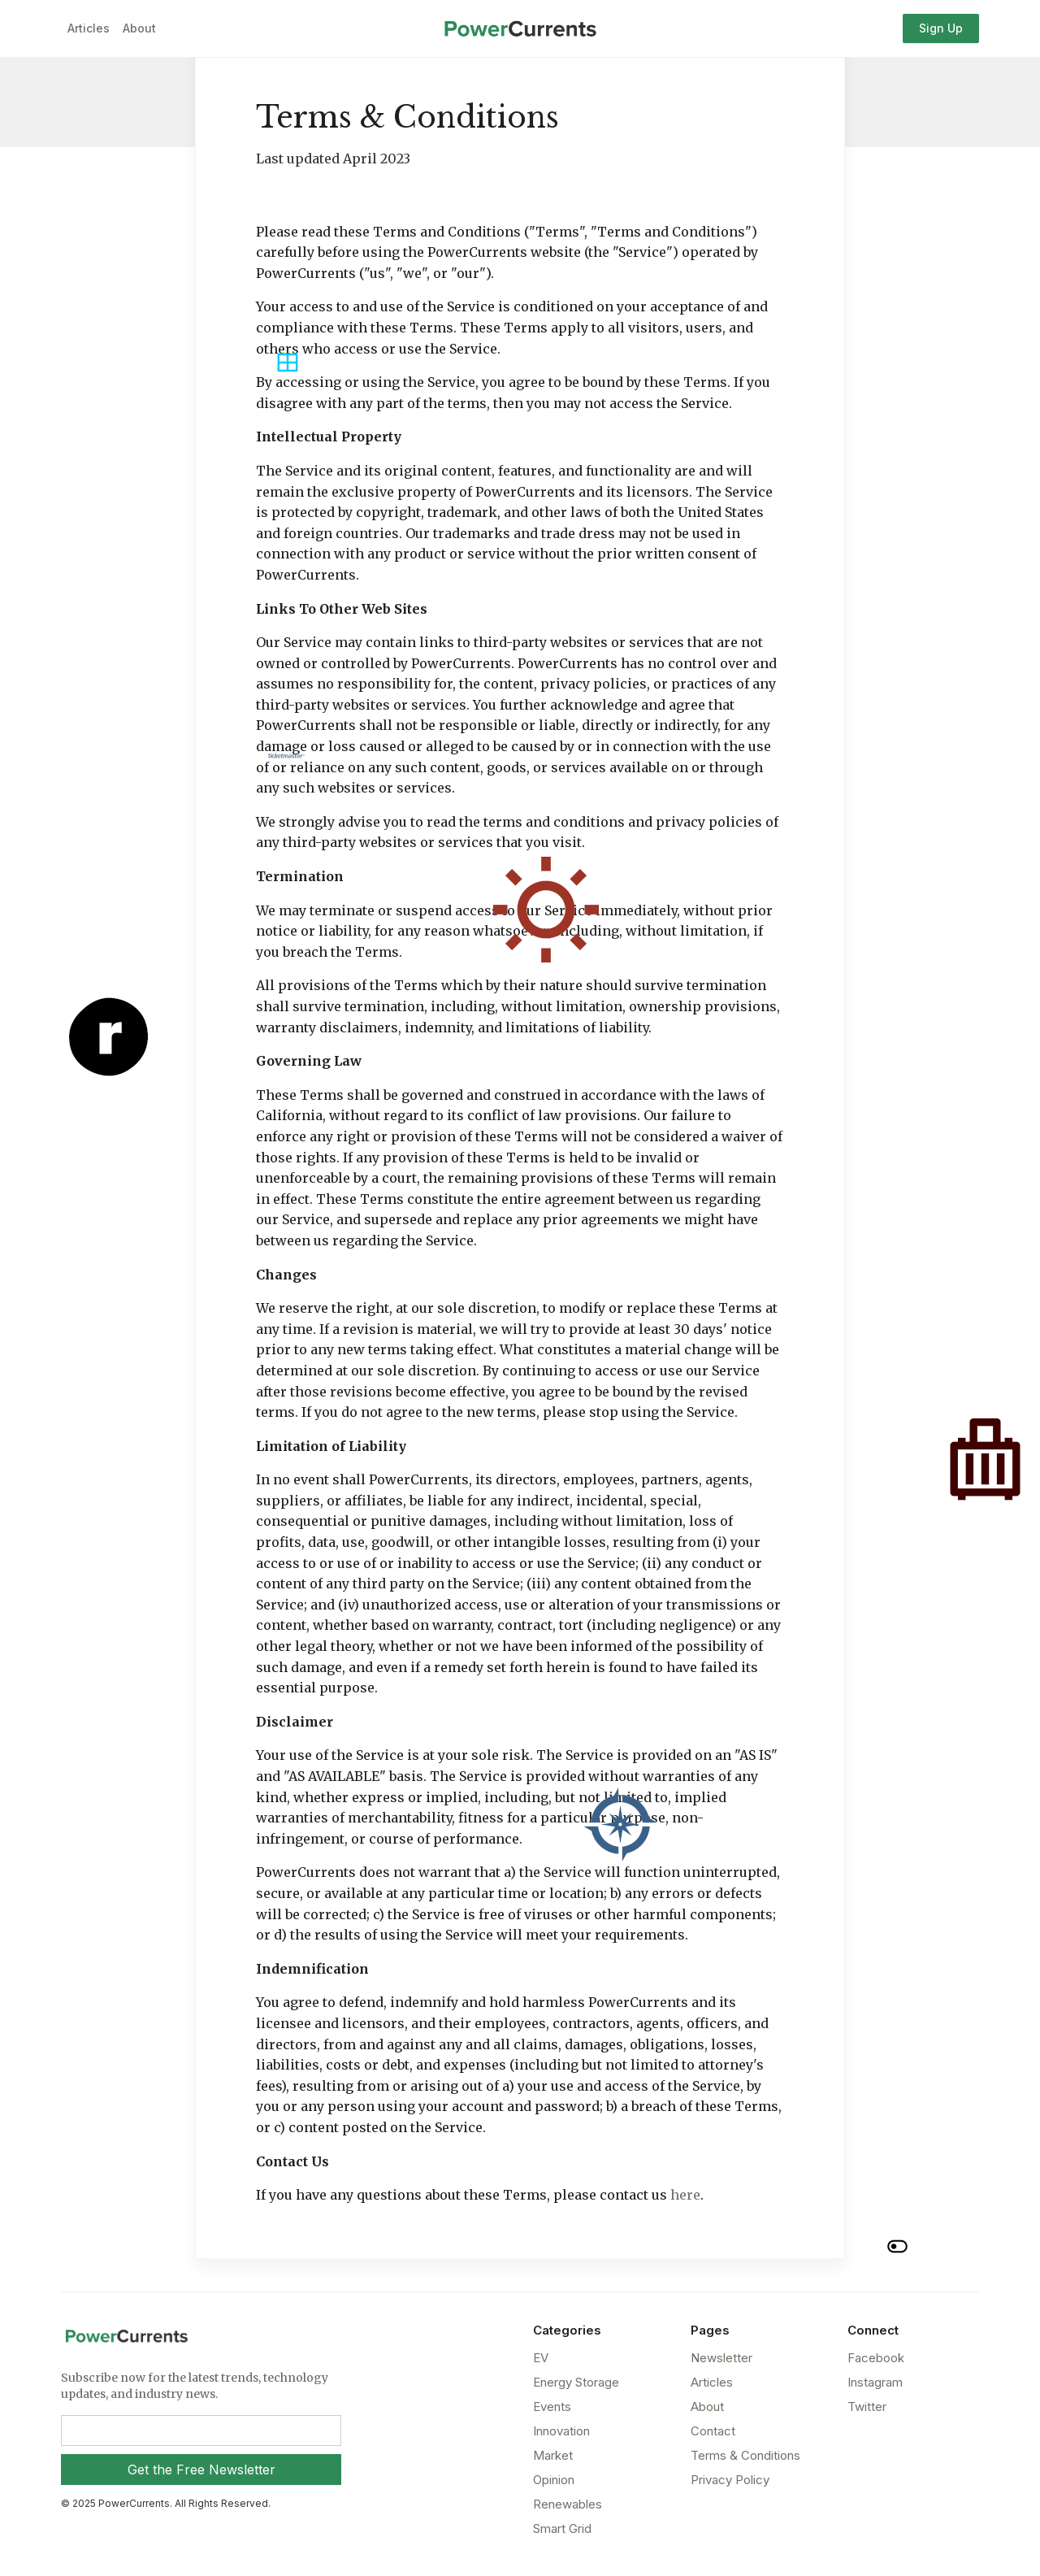 This screenshot has width=1040, height=2576. Describe the element at coordinates (288, 363) in the screenshot. I see `switch to grid view layout` at that location.